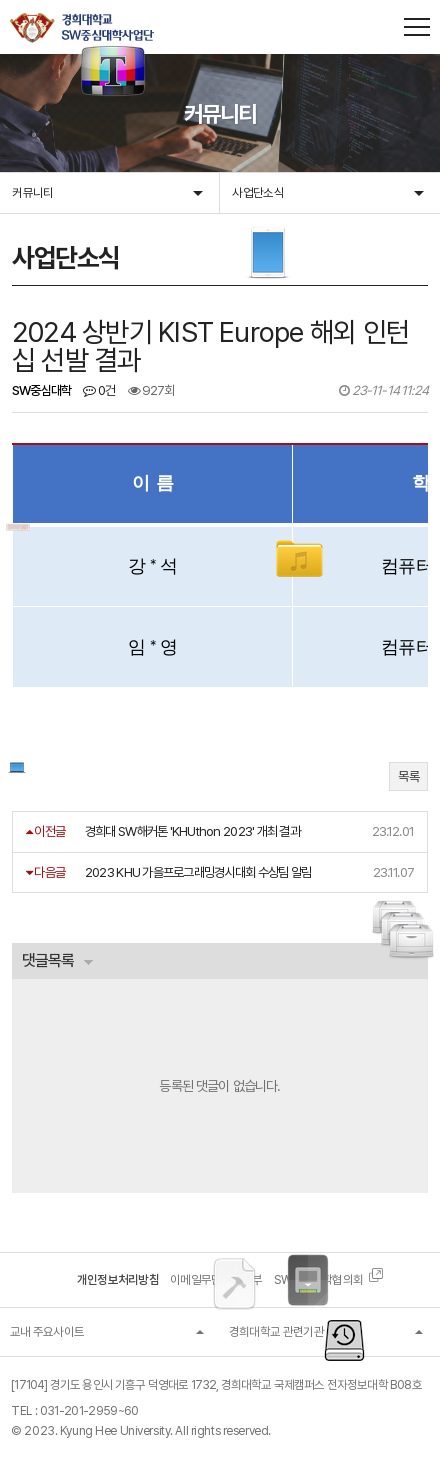 The height and width of the screenshot is (1463, 440). I want to click on n64 game rom file, so click(308, 1280).